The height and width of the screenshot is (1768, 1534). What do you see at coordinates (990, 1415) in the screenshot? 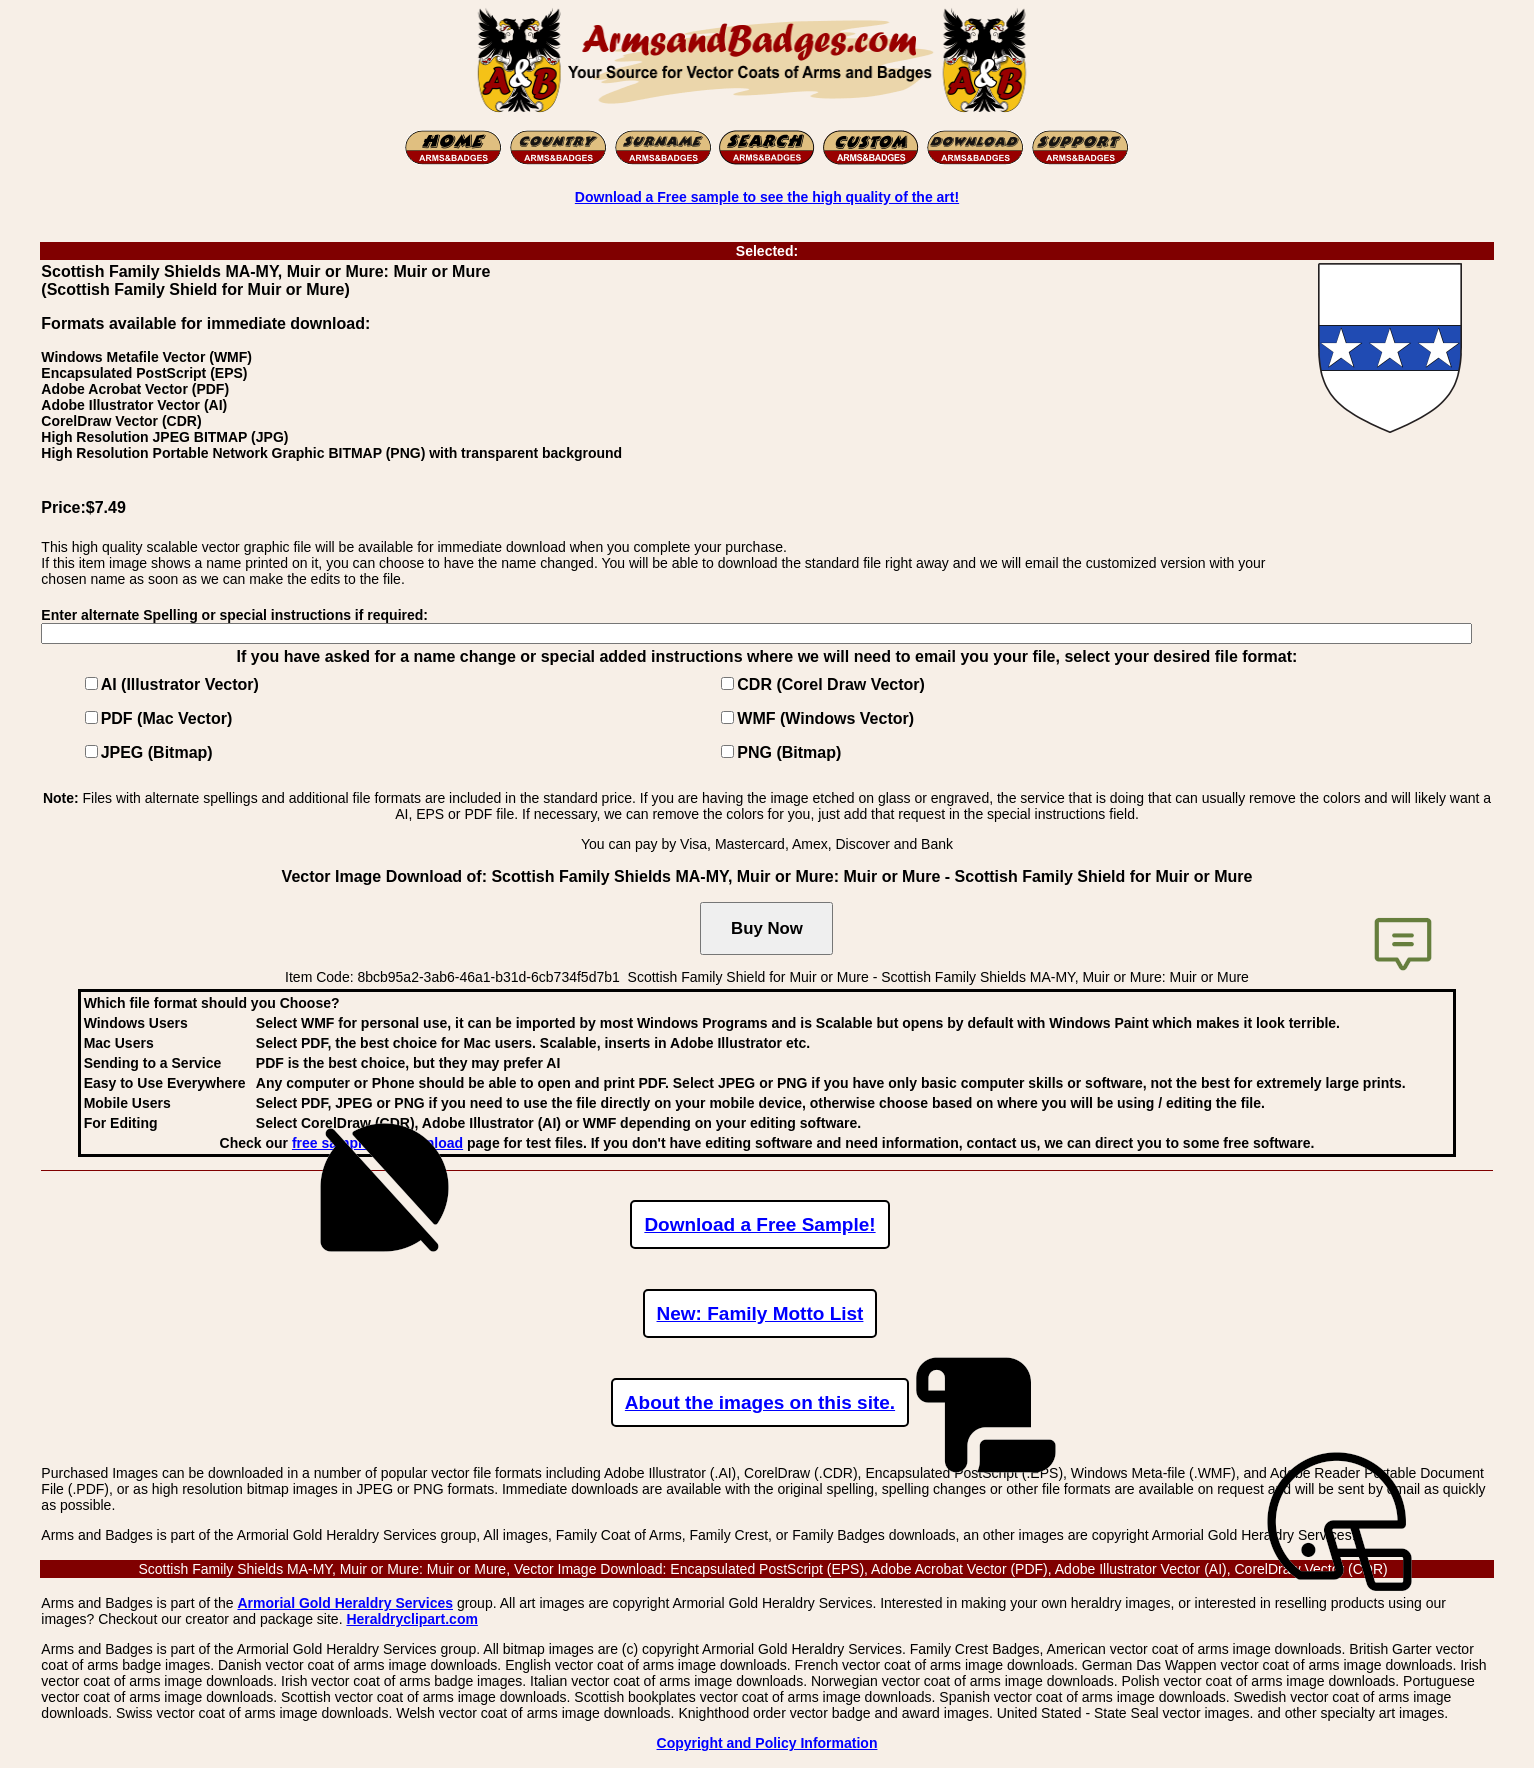
I see `view terms and conditions or legal document` at bounding box center [990, 1415].